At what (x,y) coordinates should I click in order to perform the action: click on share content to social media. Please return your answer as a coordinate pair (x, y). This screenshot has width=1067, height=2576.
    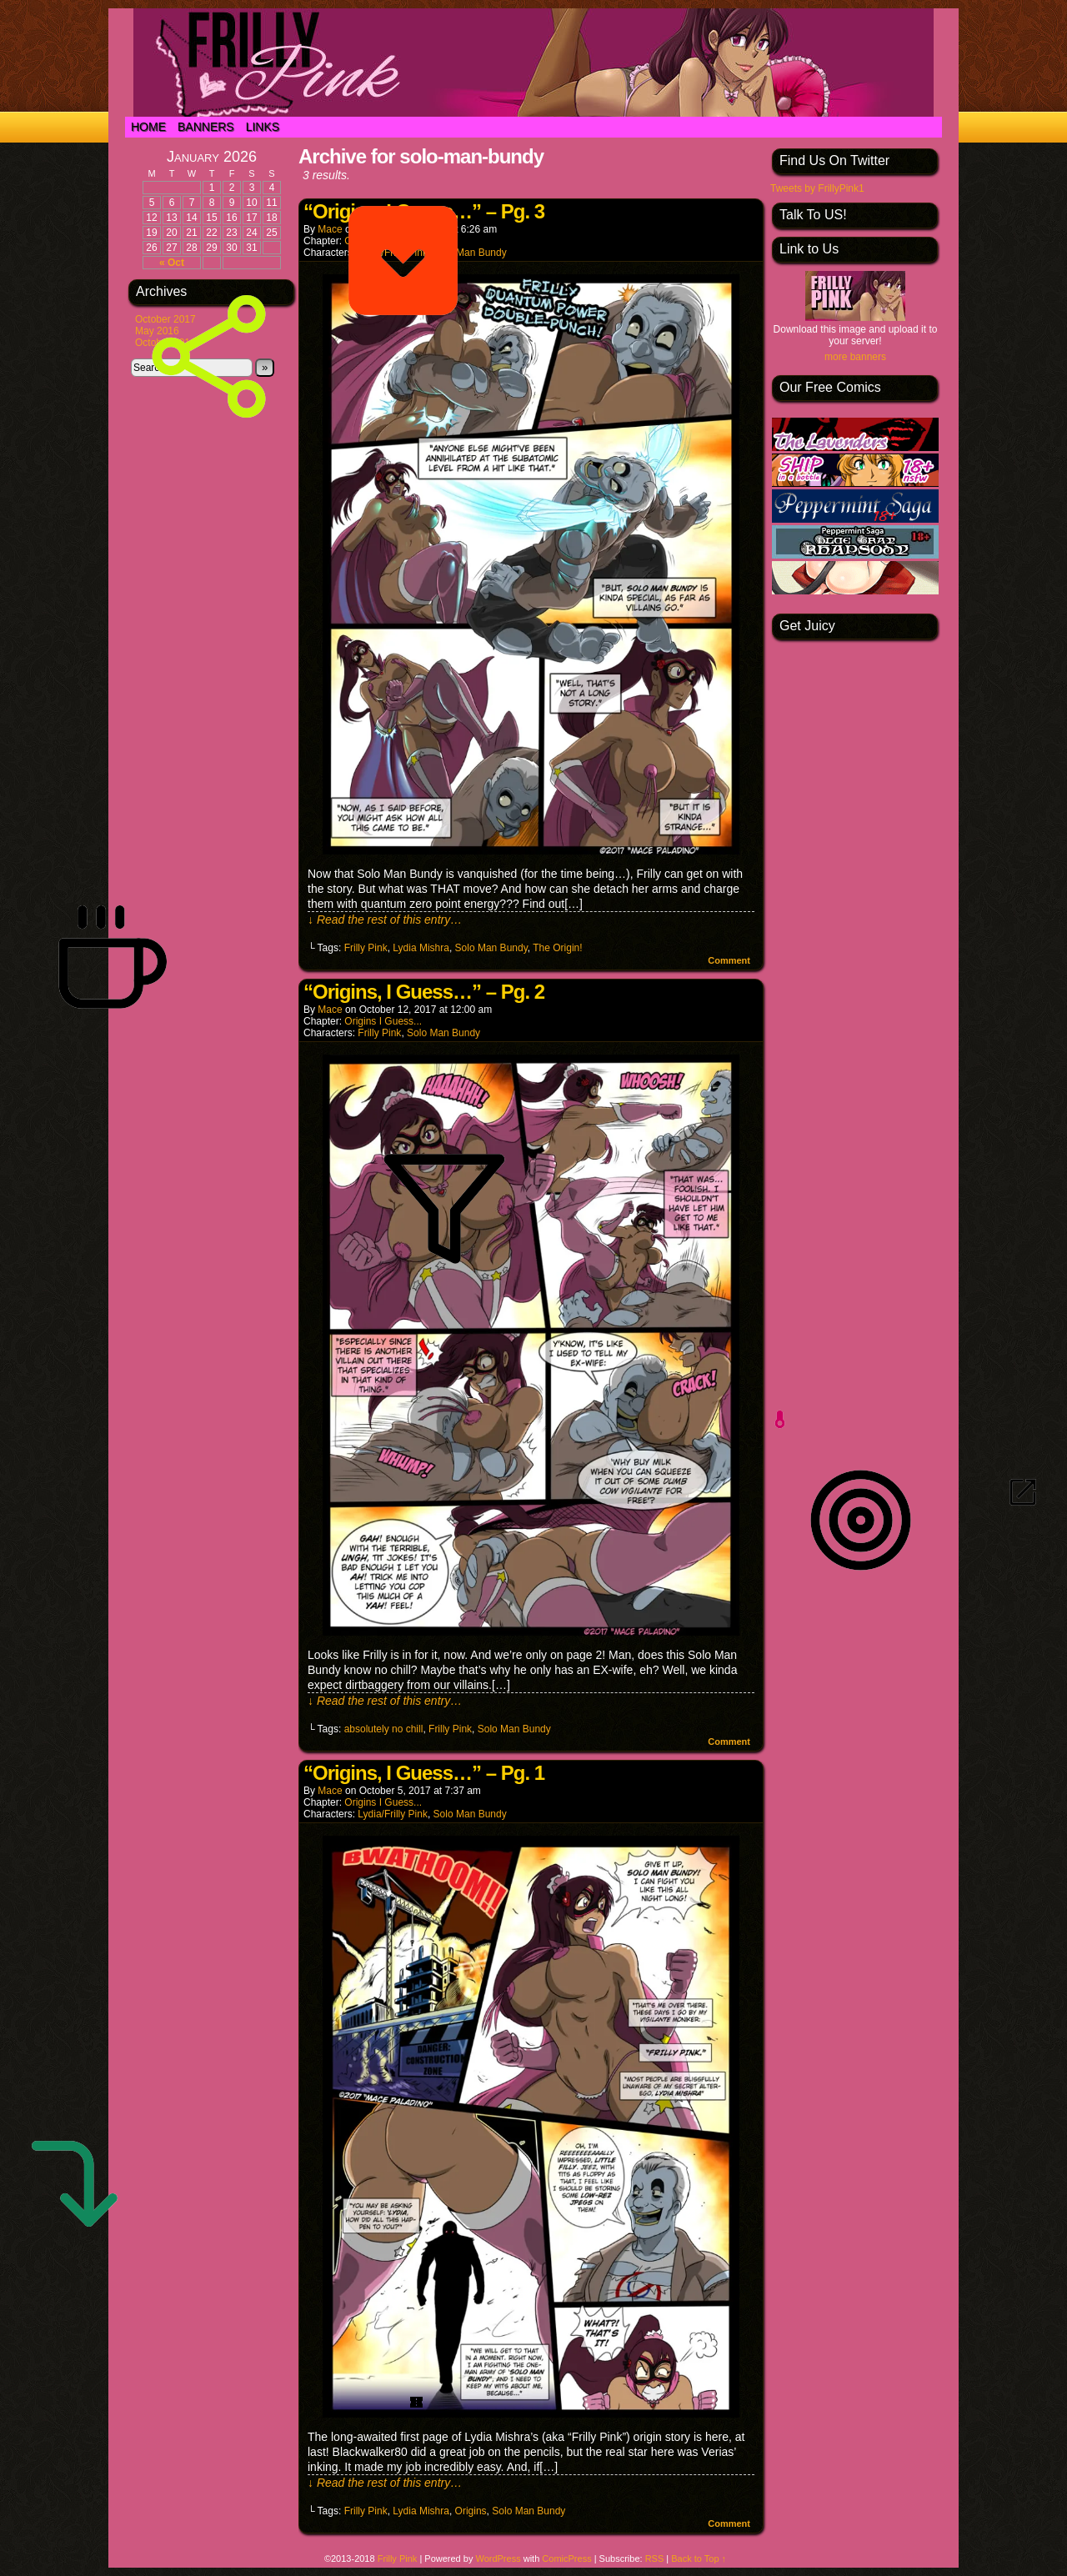
    Looking at the image, I should click on (208, 356).